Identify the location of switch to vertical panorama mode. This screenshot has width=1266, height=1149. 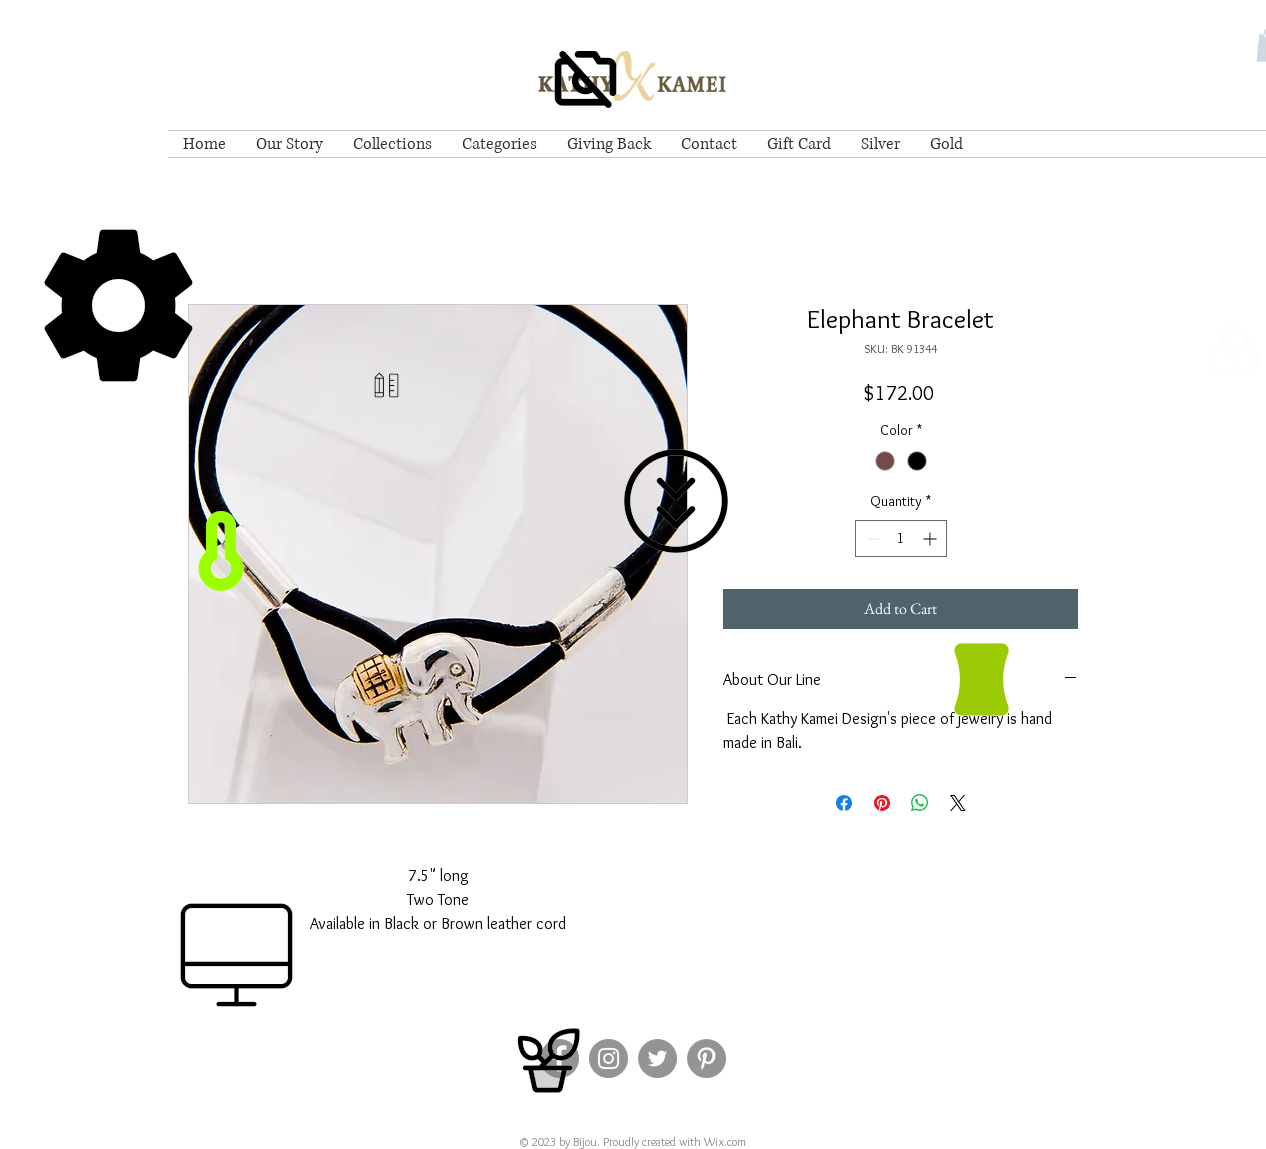
(981, 679).